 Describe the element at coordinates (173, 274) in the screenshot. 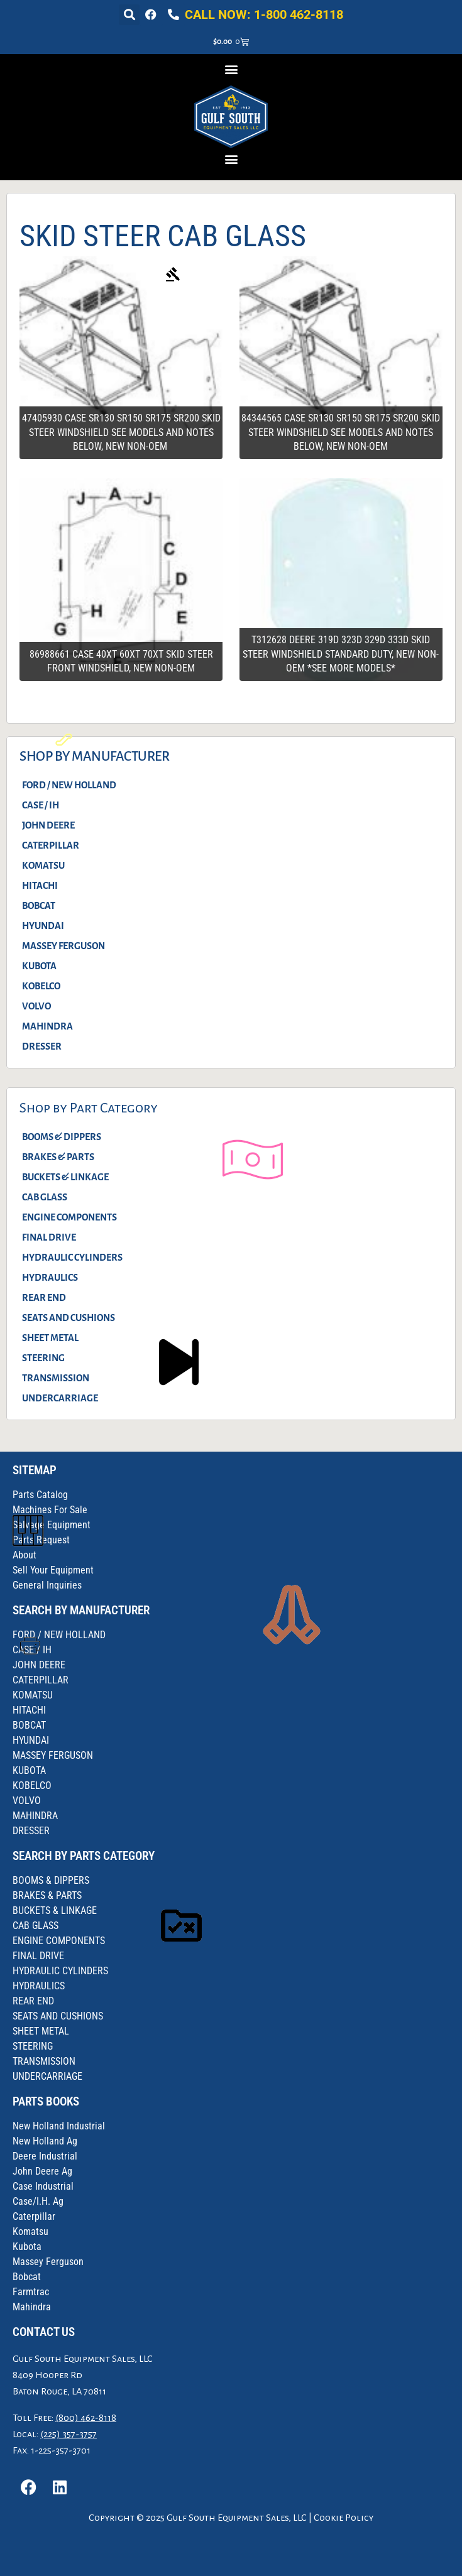

I see `access legal or terms of service information` at that location.